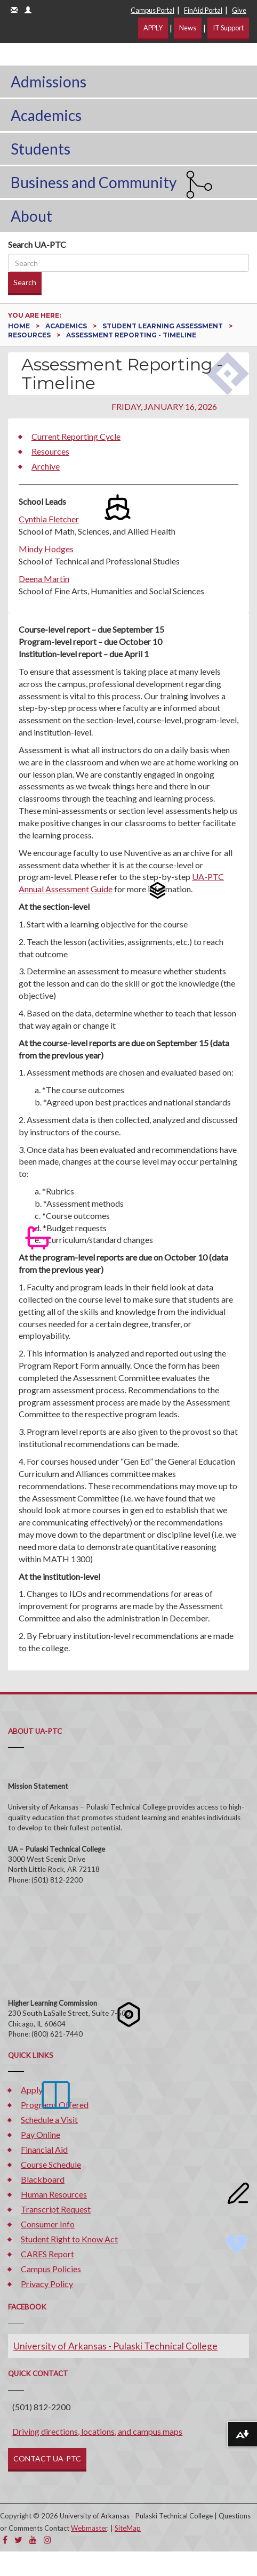  I want to click on access shipping or delivery options, so click(117, 507).